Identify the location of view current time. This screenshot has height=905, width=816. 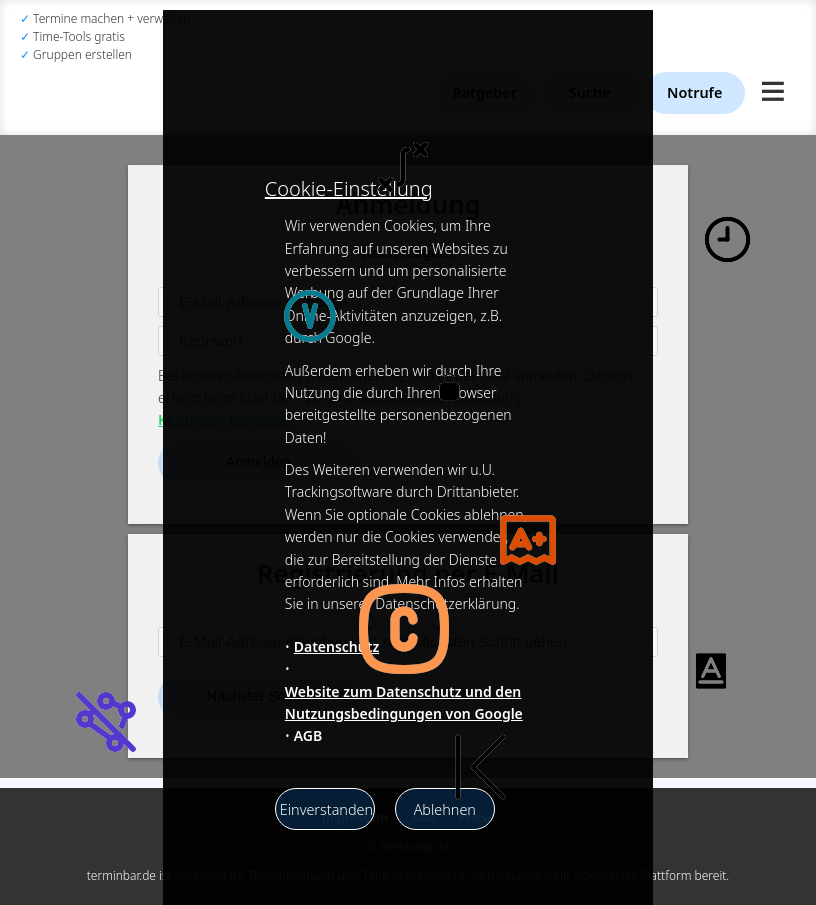
(727, 239).